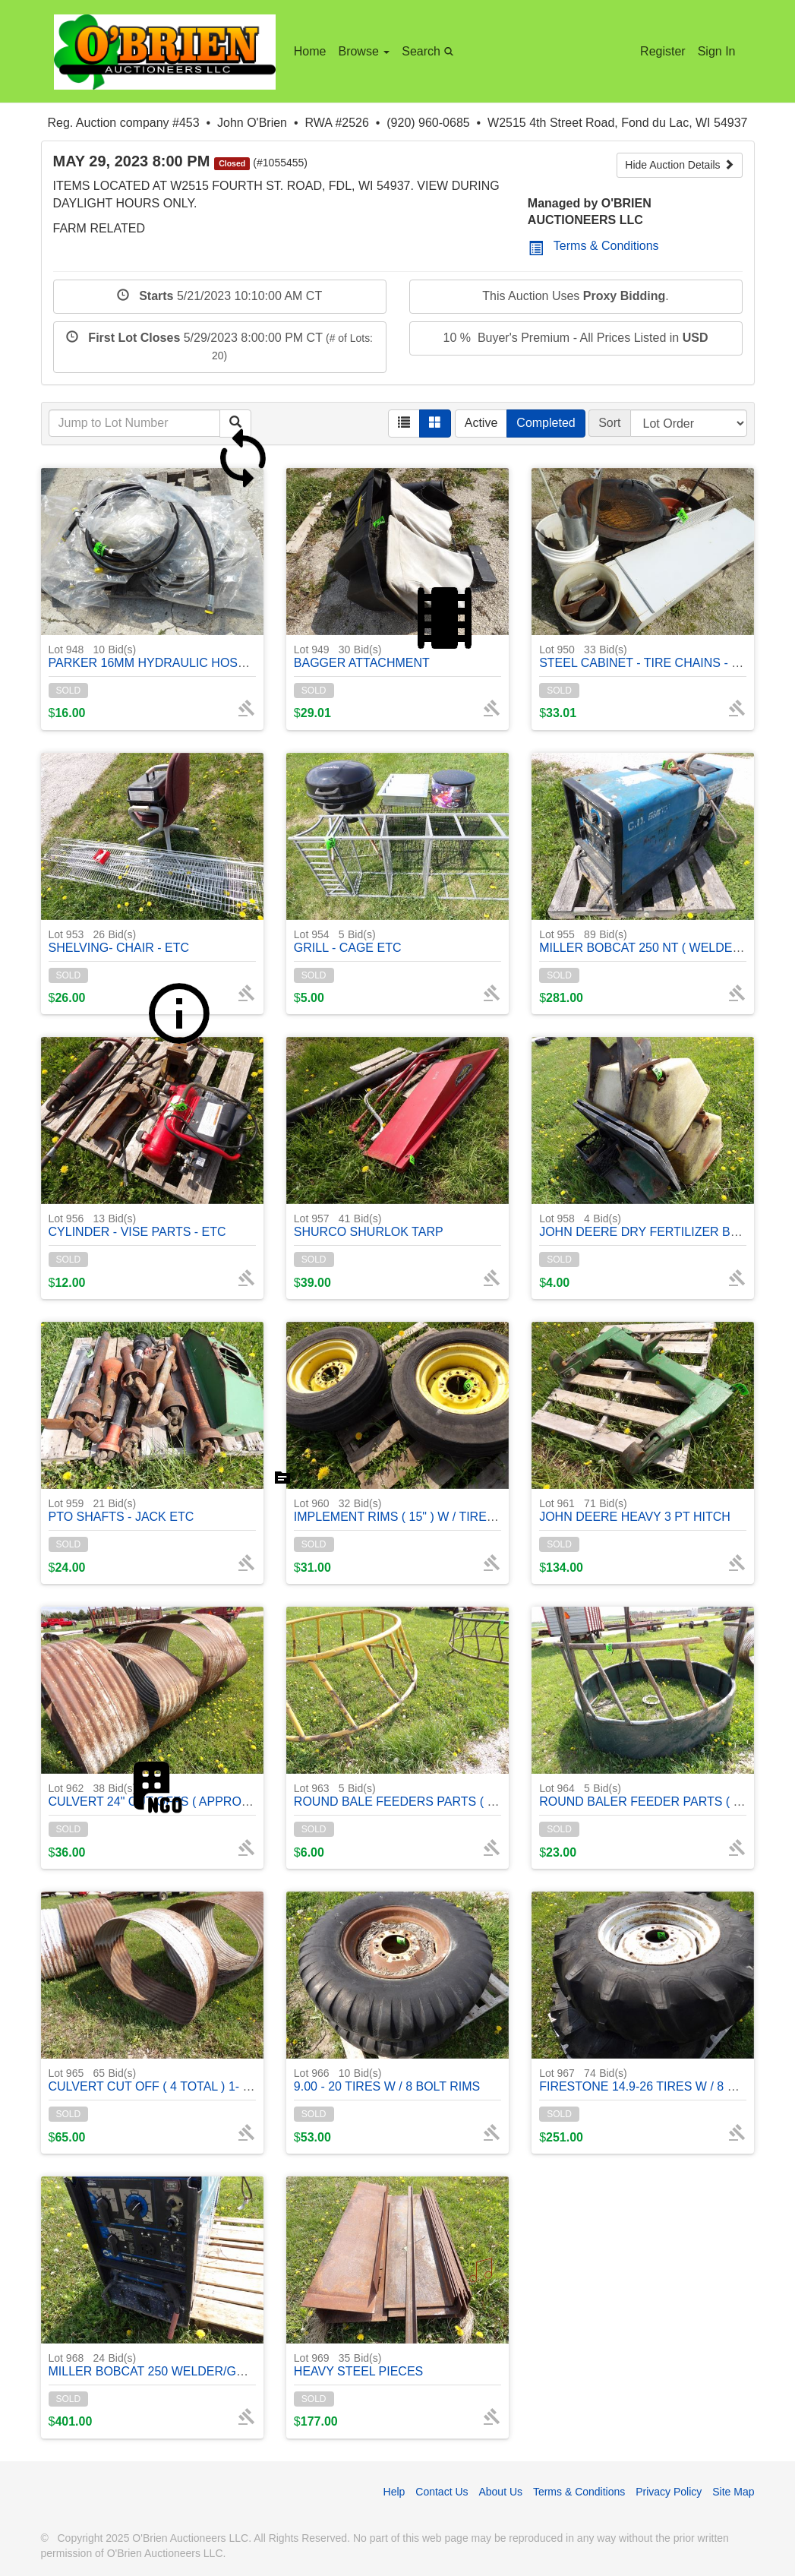 The height and width of the screenshot is (2576, 795). What do you see at coordinates (482, 2271) in the screenshot?
I see `access music or audio playback` at bounding box center [482, 2271].